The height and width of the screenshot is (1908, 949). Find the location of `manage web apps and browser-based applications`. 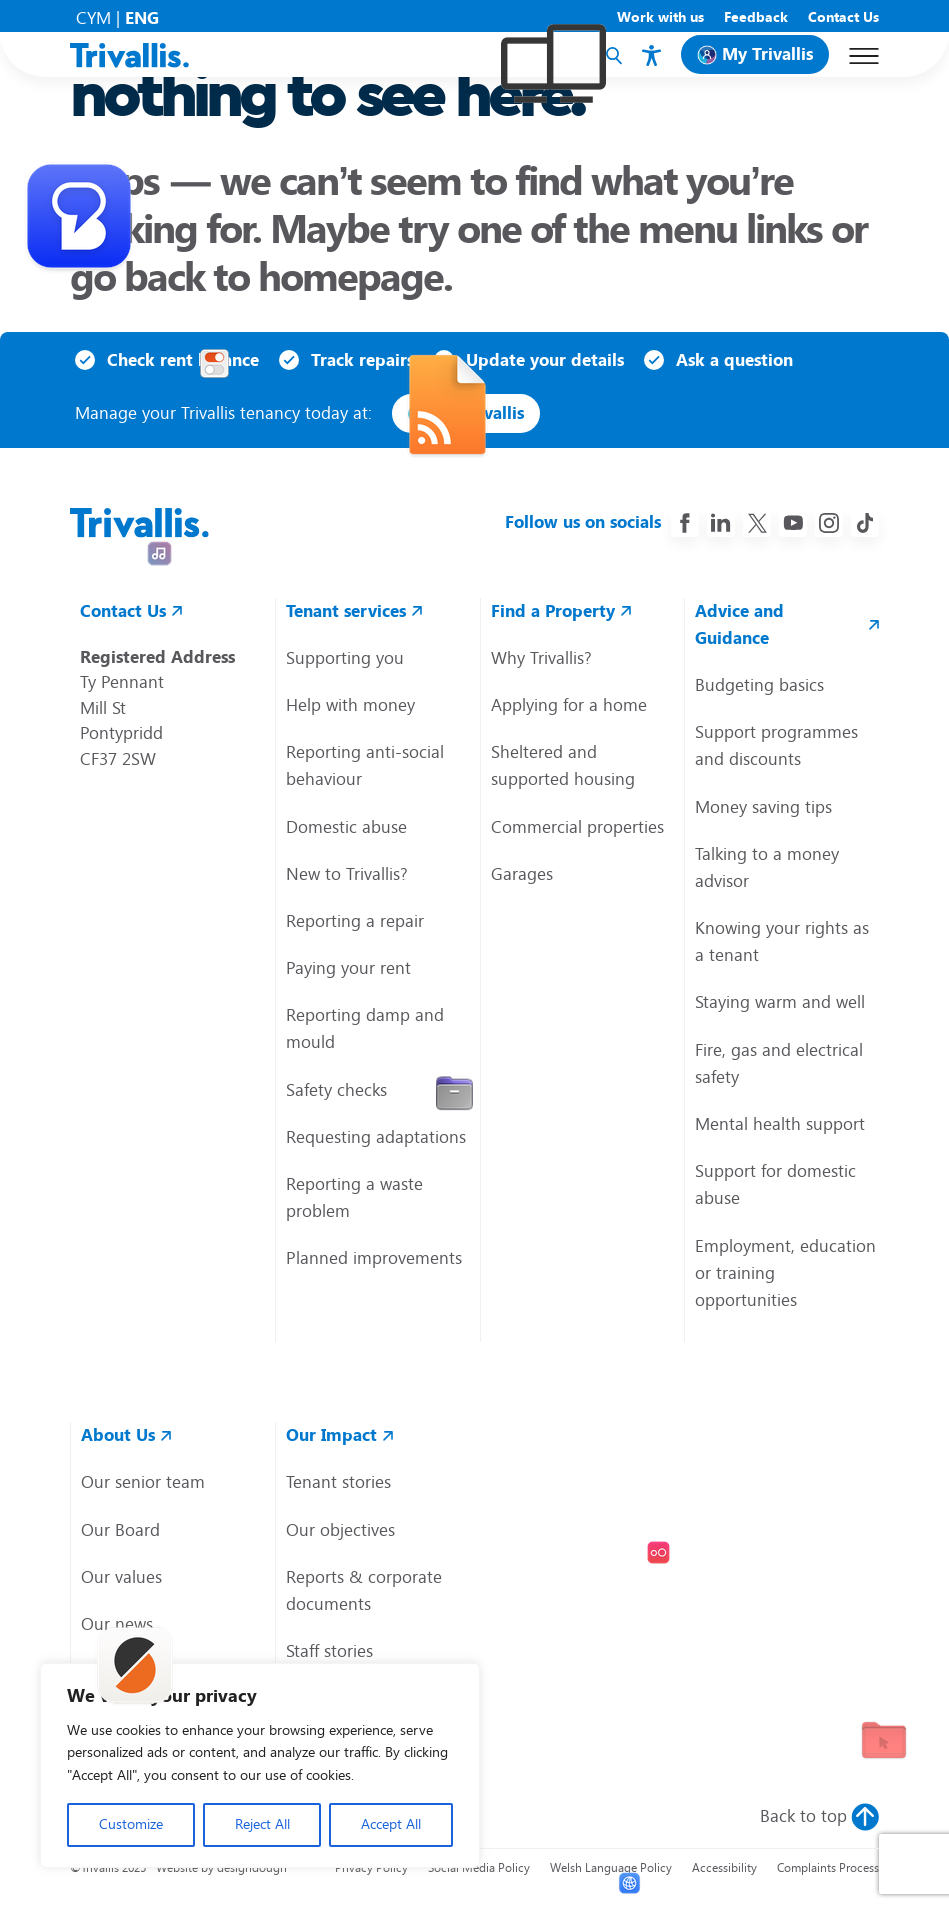

manage web apps and browser-based applications is located at coordinates (629, 1883).